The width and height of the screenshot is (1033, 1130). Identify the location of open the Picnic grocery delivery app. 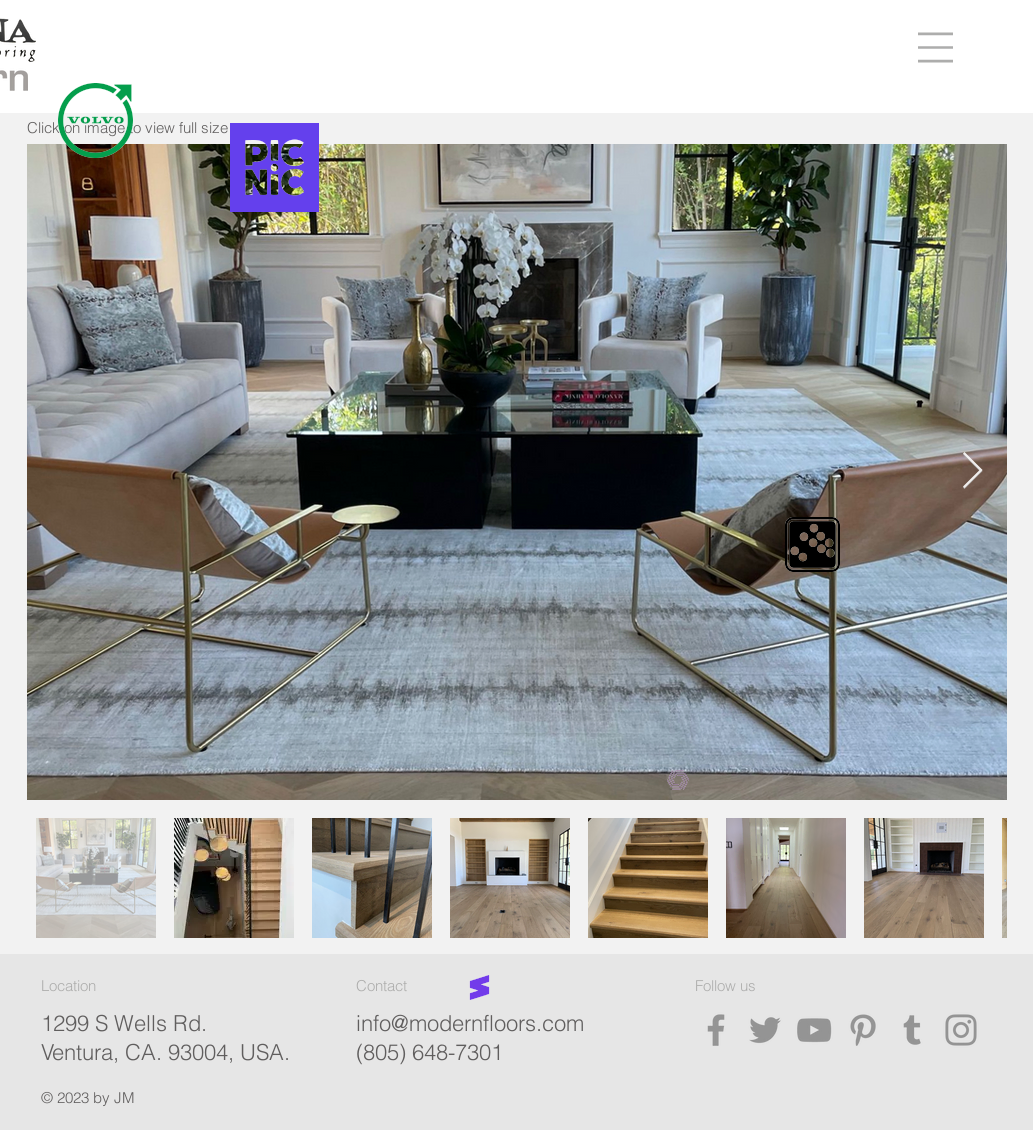
(274, 167).